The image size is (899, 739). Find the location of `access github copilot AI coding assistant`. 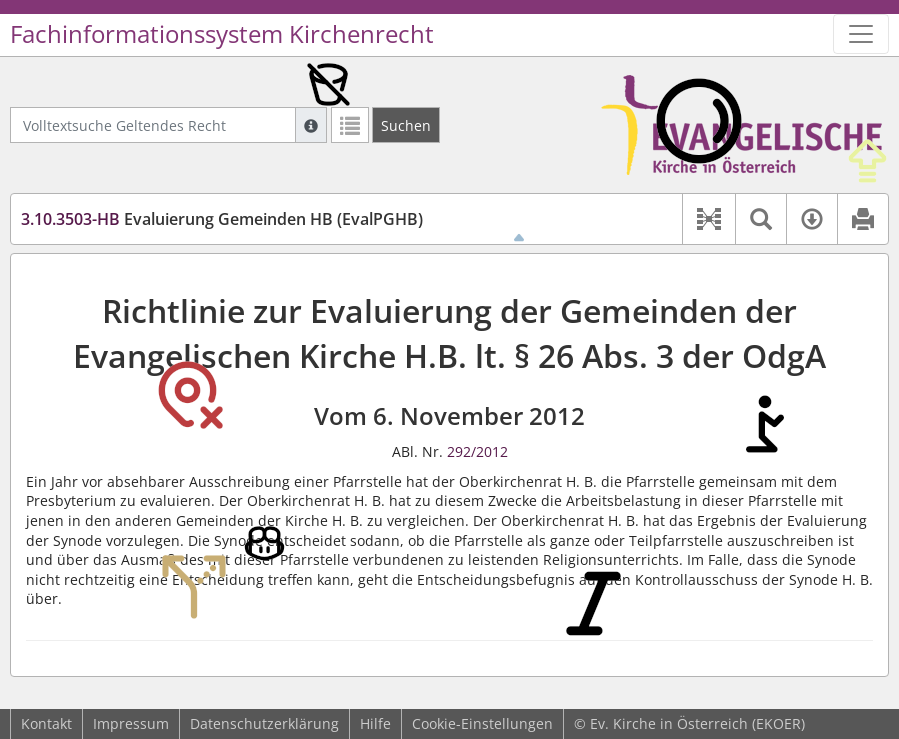

access github copilot AI coding assistant is located at coordinates (264, 542).